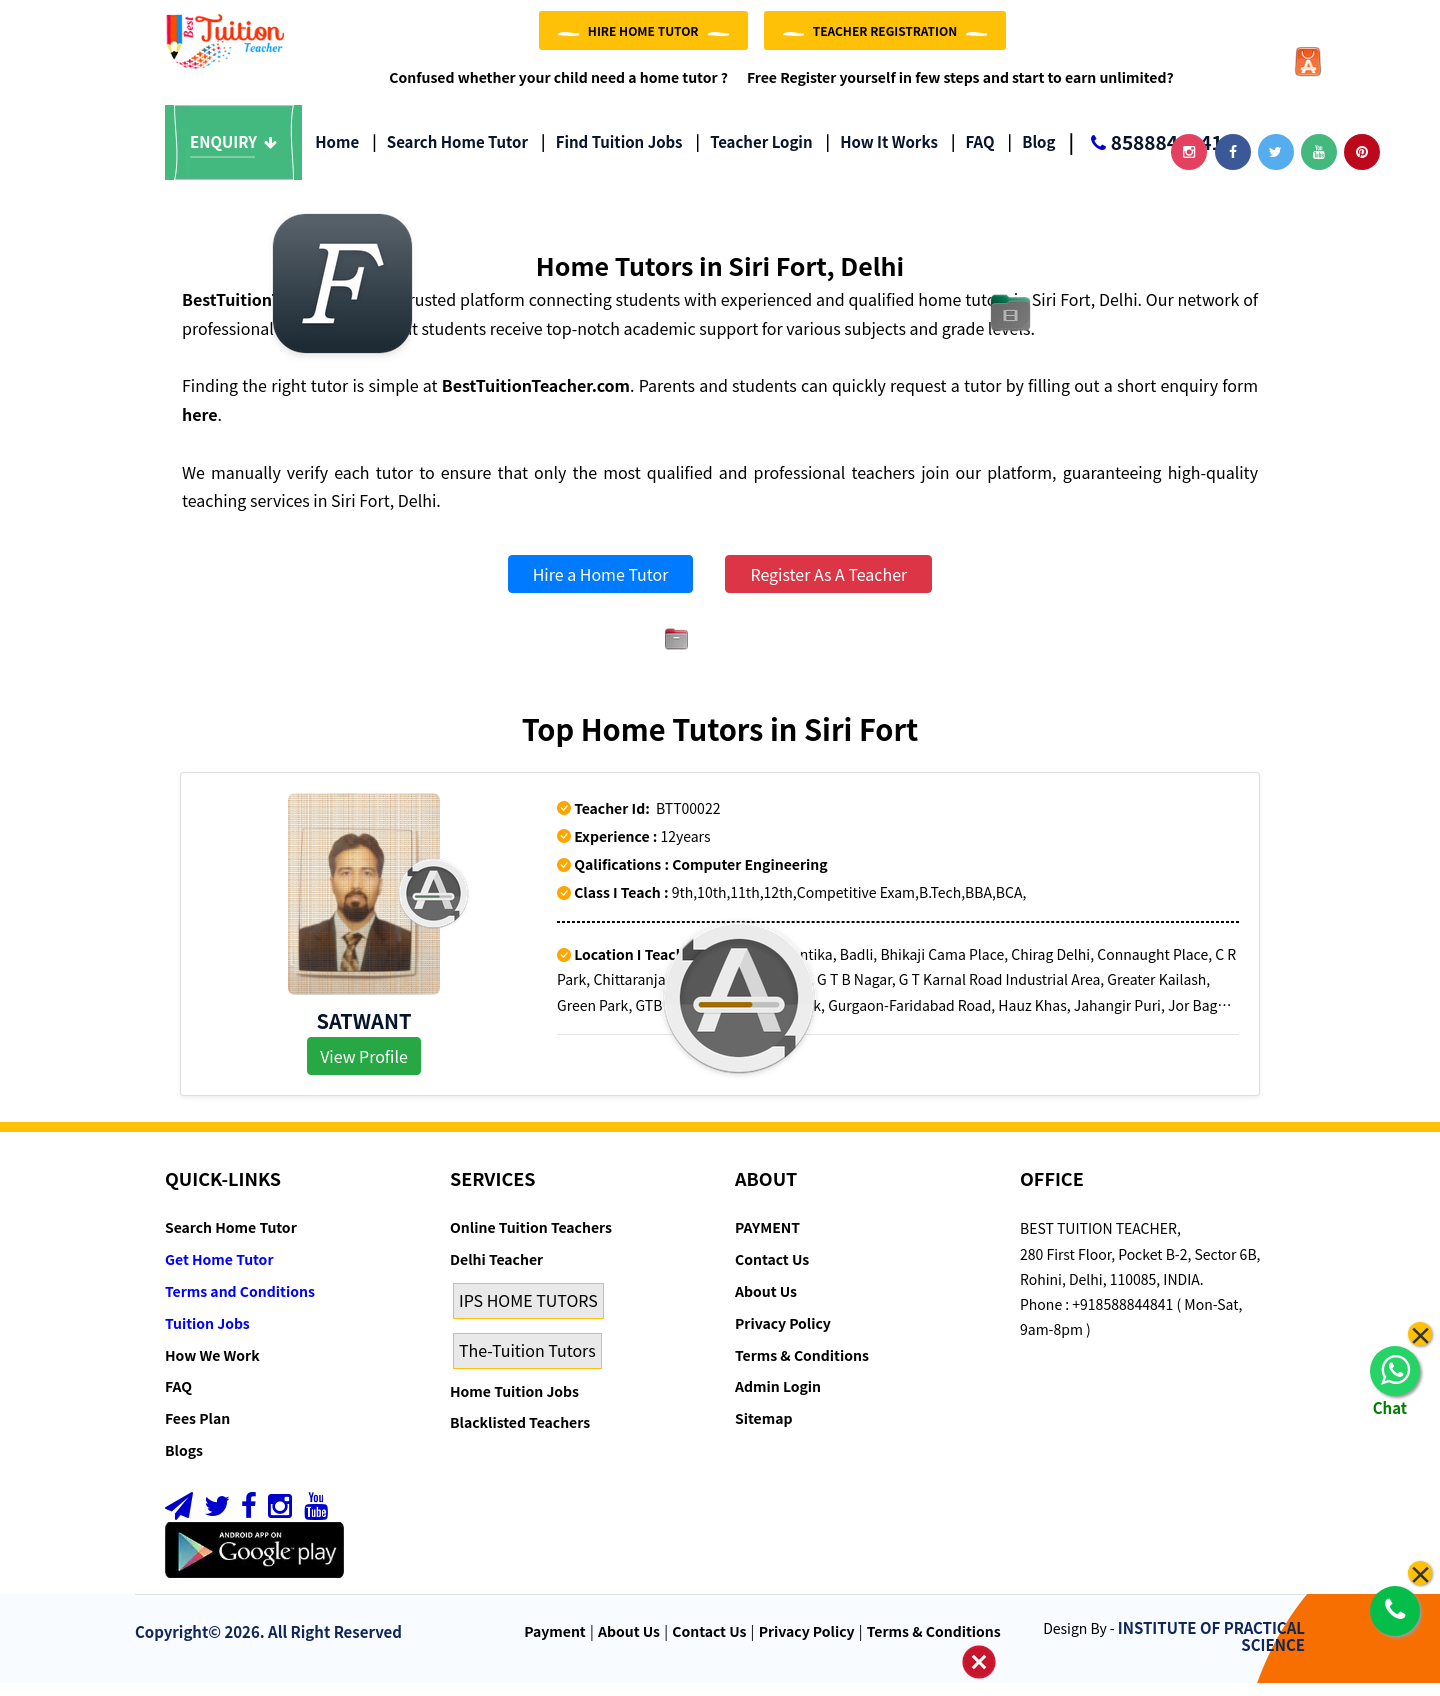 The height and width of the screenshot is (1696, 1440). I want to click on open the app center to browse and install applications, so click(1308, 61).